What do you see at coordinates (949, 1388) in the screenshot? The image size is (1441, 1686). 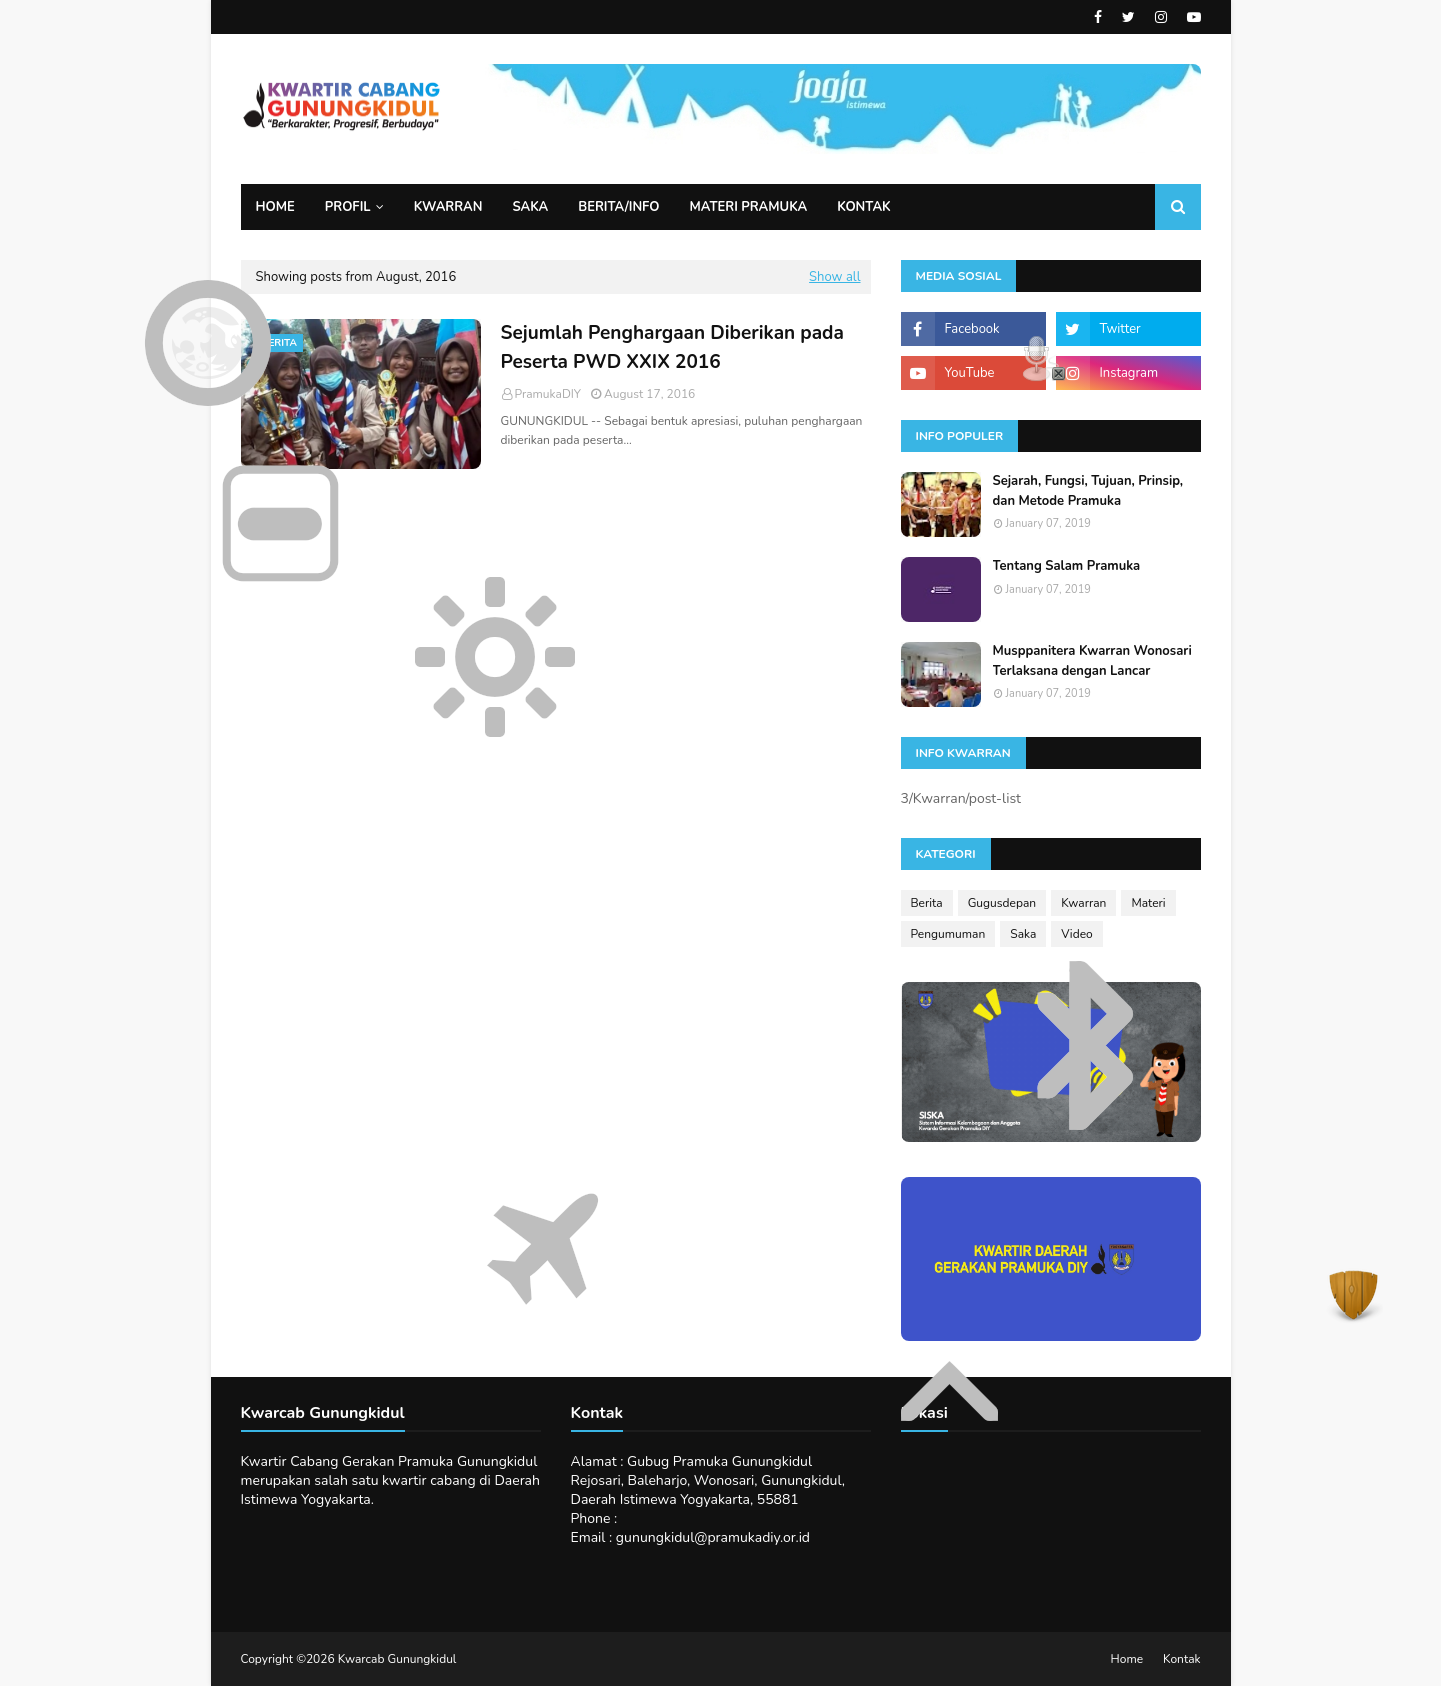 I see `navigate up or go to parent directory` at bounding box center [949, 1388].